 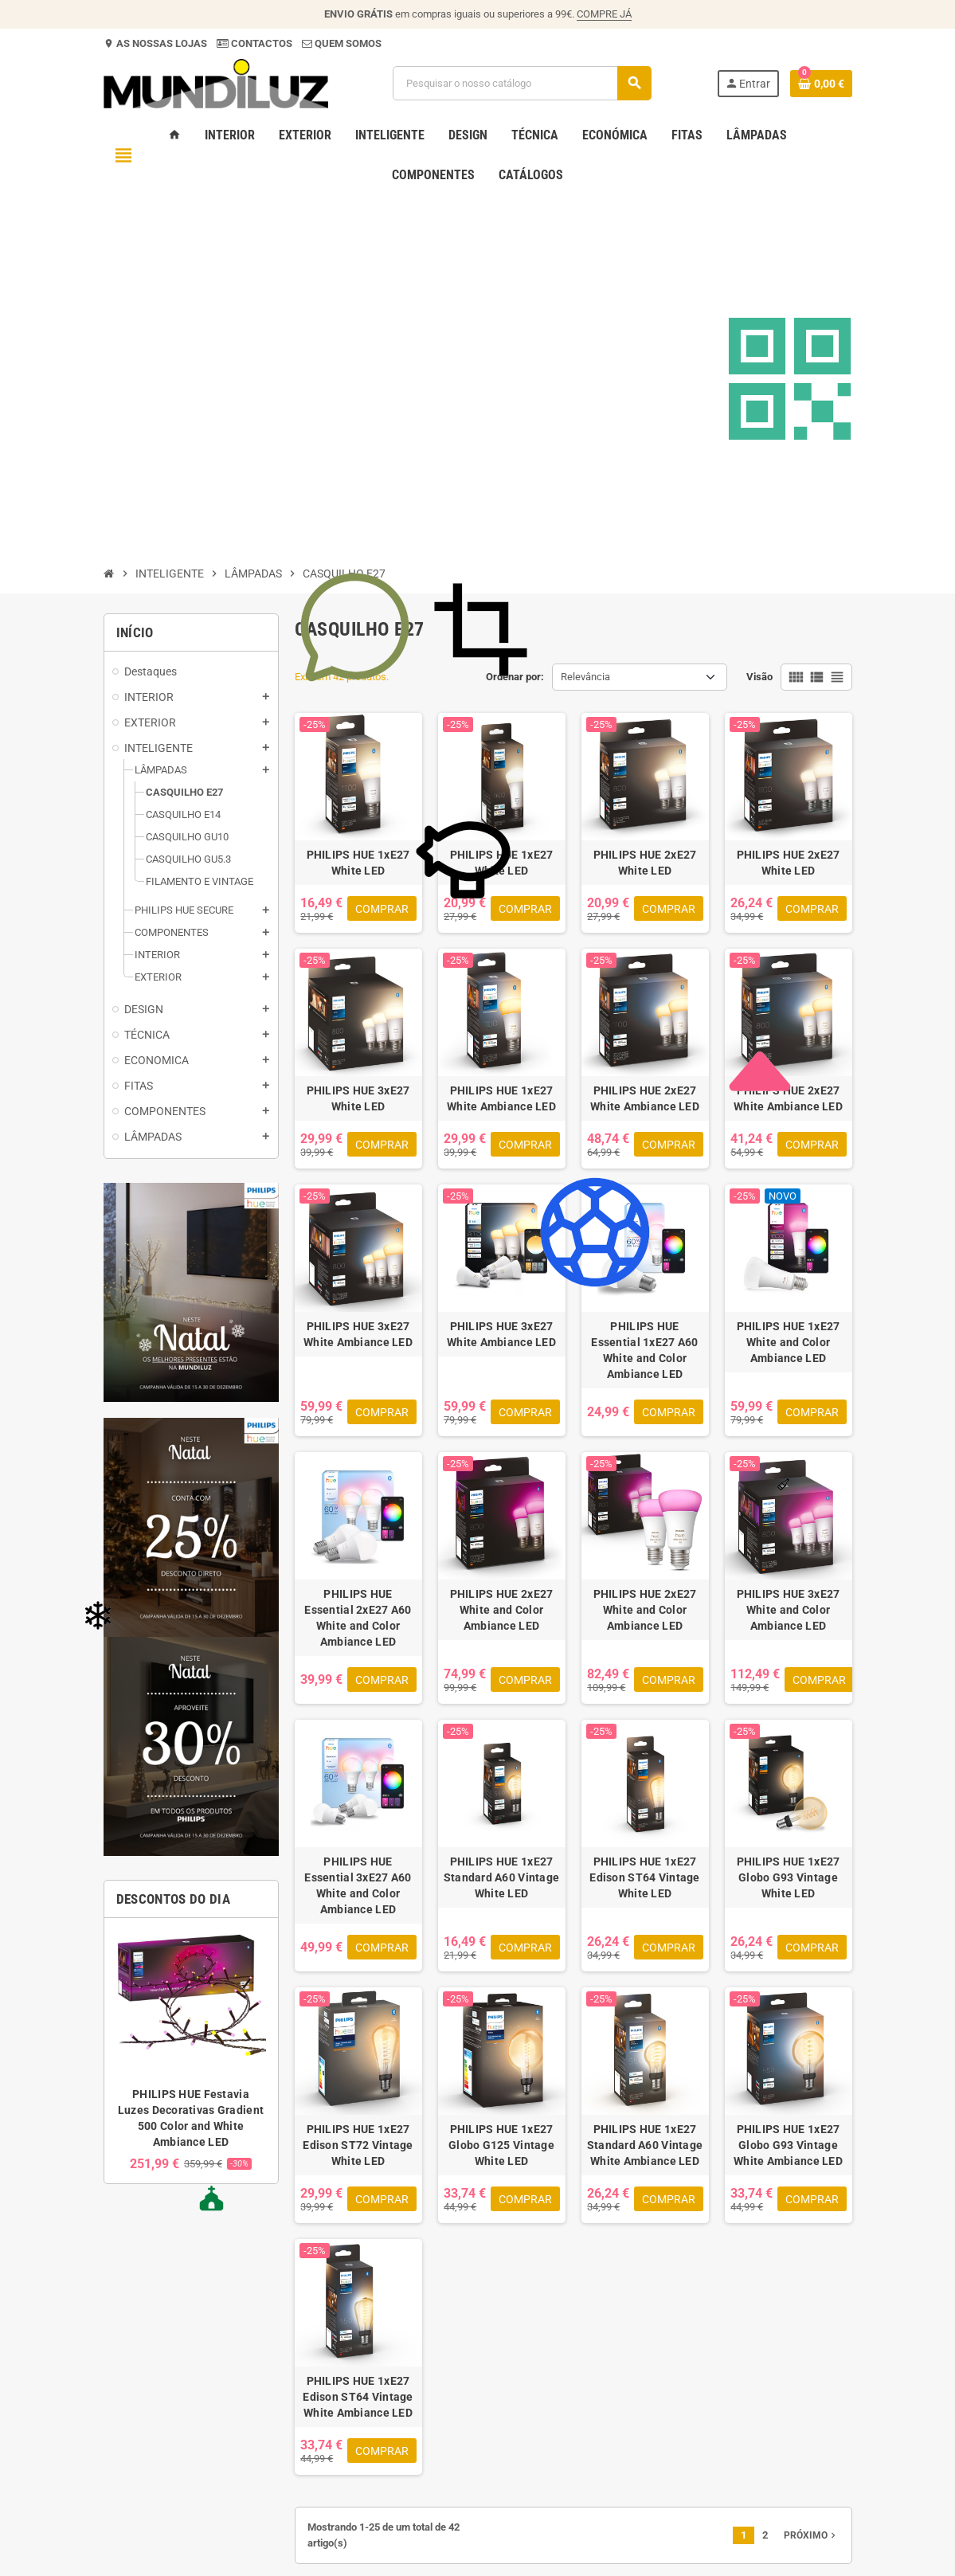 What do you see at coordinates (480, 629) in the screenshot?
I see `crop an image` at bounding box center [480, 629].